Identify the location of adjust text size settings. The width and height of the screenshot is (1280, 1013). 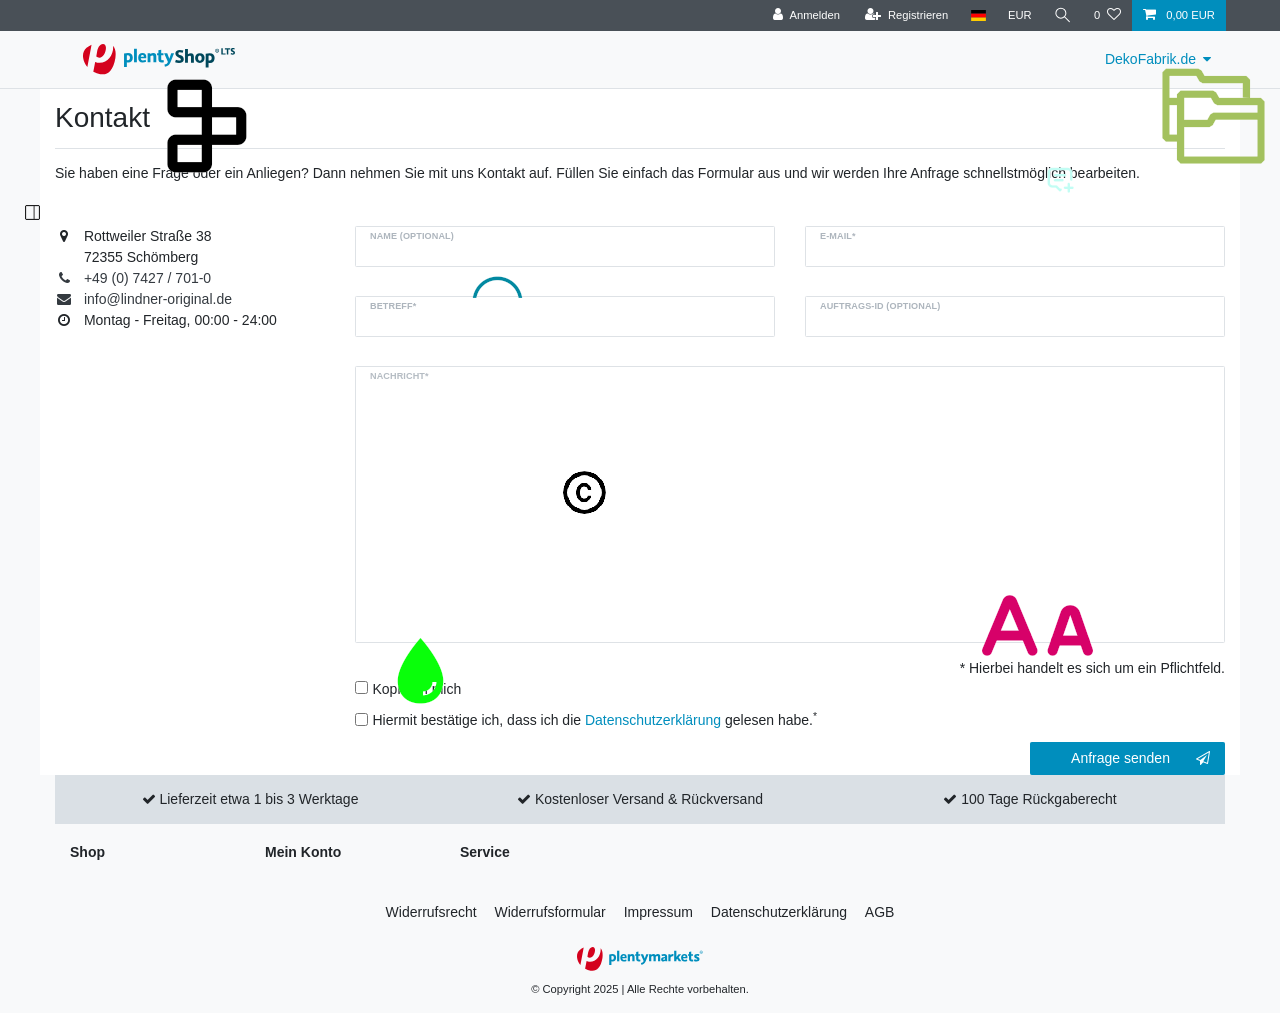
(1037, 630).